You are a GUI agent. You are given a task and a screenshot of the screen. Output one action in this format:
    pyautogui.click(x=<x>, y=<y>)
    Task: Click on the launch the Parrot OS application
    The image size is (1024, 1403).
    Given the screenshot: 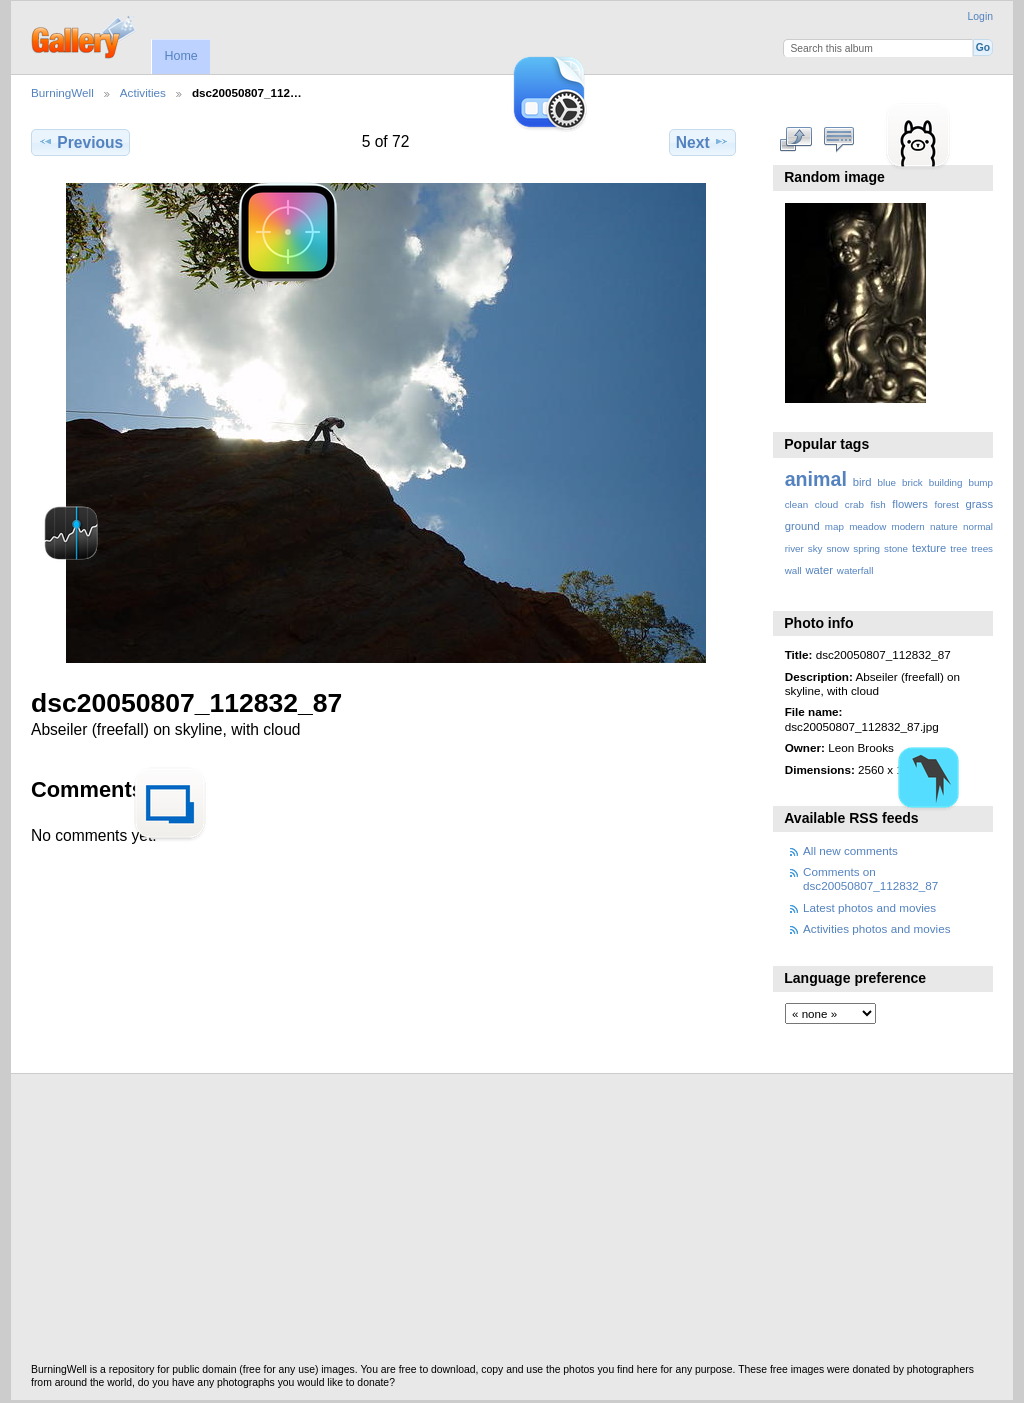 What is the action you would take?
    pyautogui.click(x=928, y=777)
    